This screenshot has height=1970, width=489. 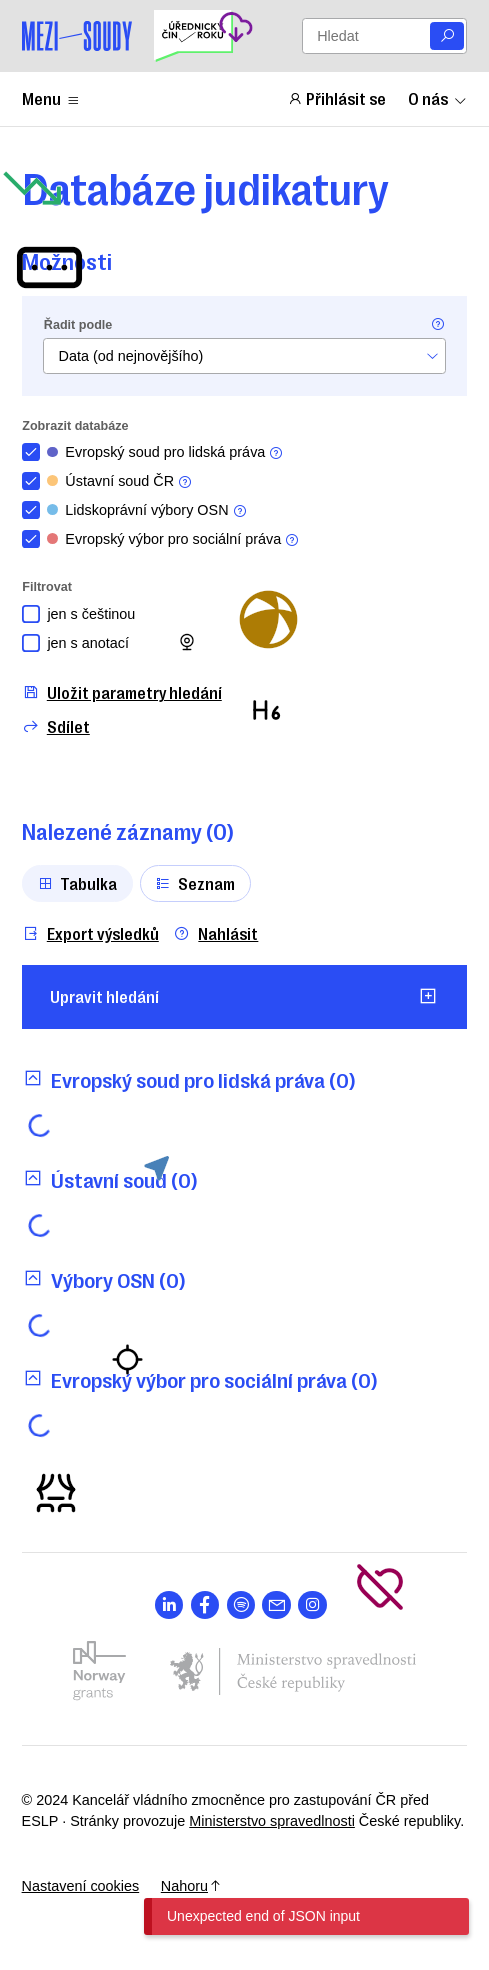 I want to click on download file from cloud storage, so click(x=236, y=27).